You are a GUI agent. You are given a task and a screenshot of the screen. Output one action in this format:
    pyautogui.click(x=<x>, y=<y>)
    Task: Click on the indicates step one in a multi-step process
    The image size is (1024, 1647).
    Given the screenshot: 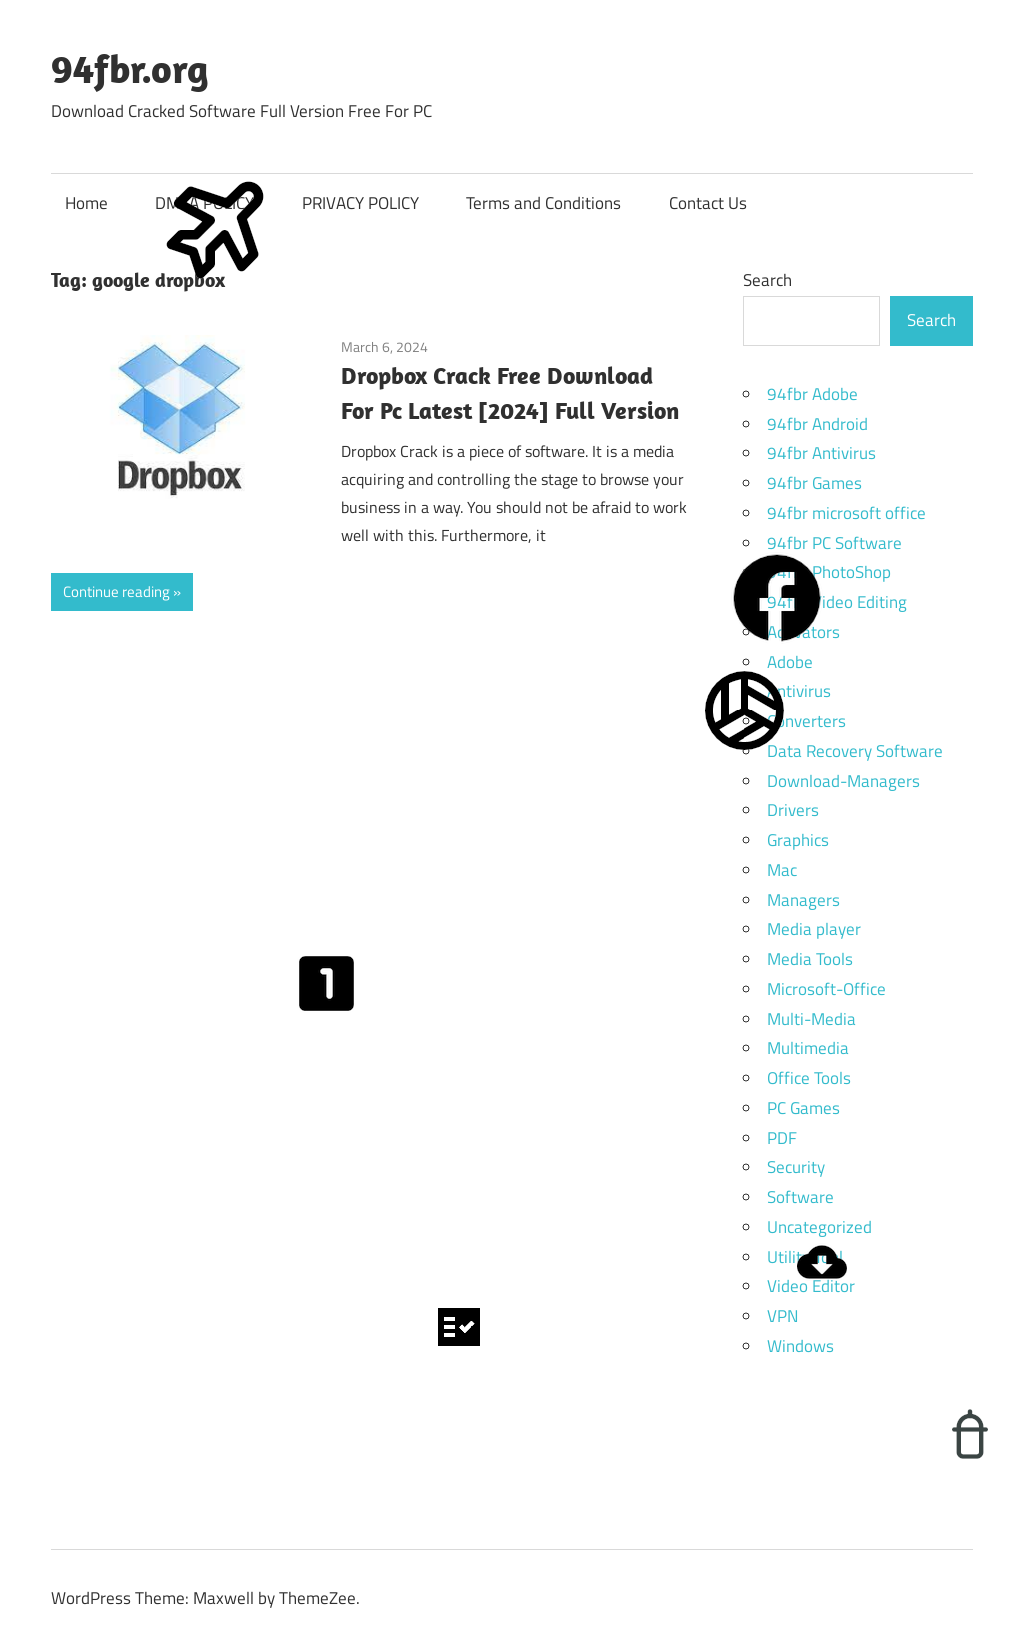 What is the action you would take?
    pyautogui.click(x=326, y=983)
    